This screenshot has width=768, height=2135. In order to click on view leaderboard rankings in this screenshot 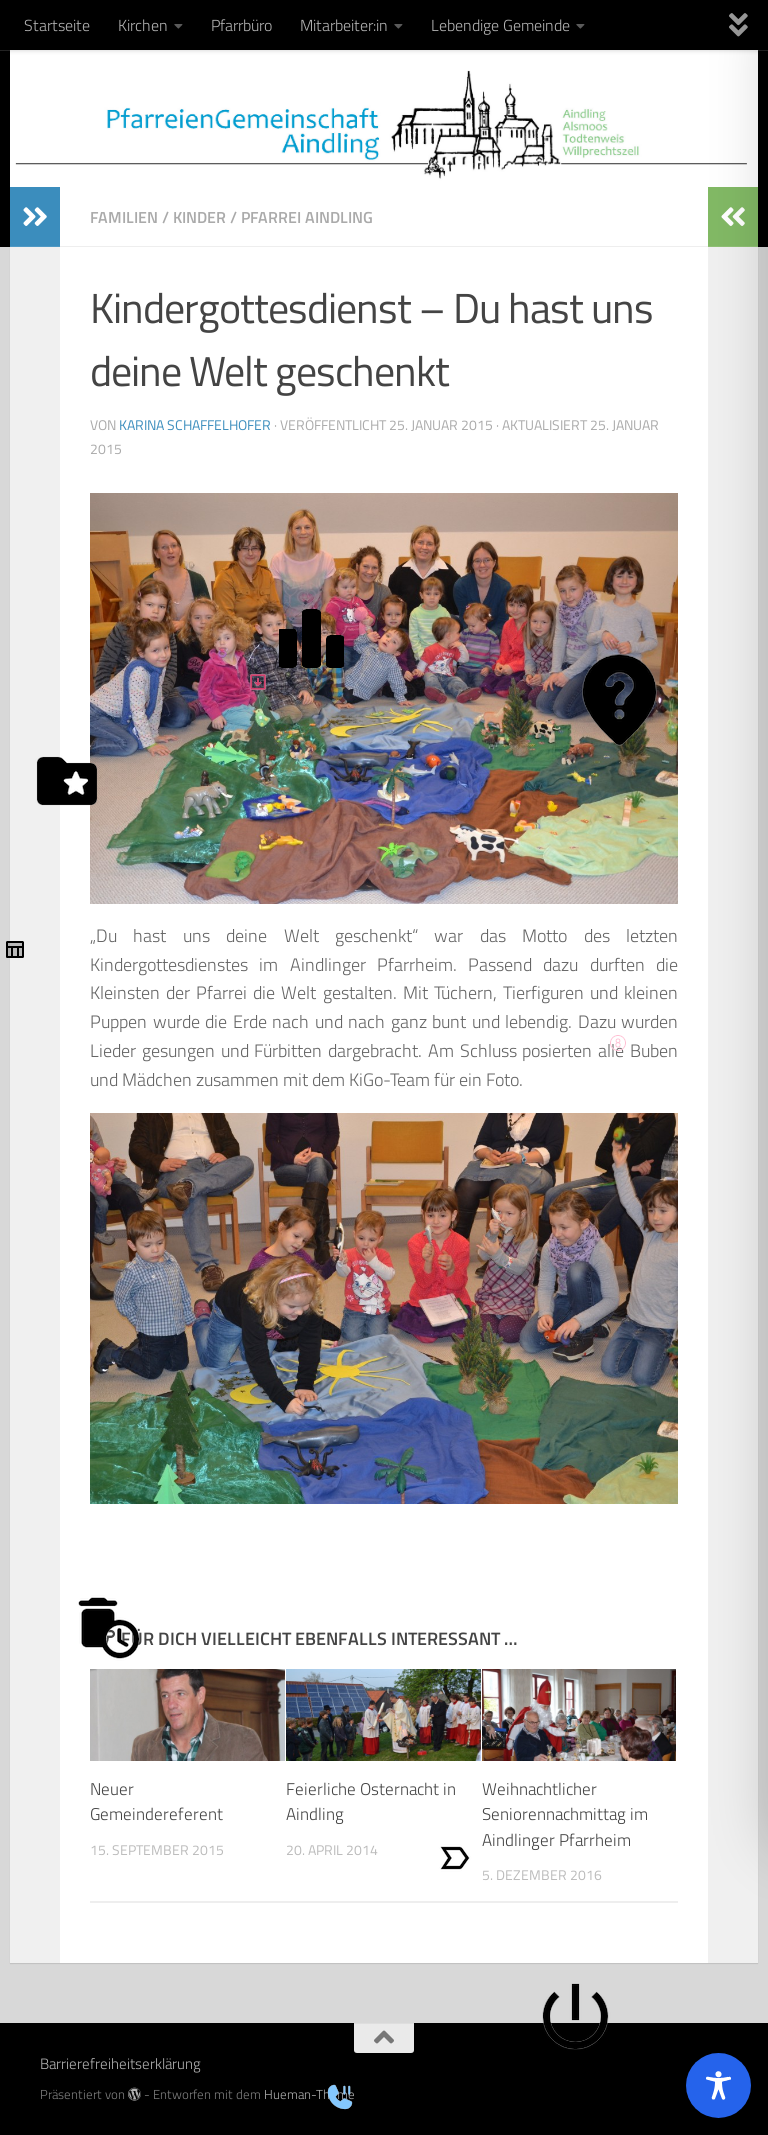, I will do `click(311, 638)`.